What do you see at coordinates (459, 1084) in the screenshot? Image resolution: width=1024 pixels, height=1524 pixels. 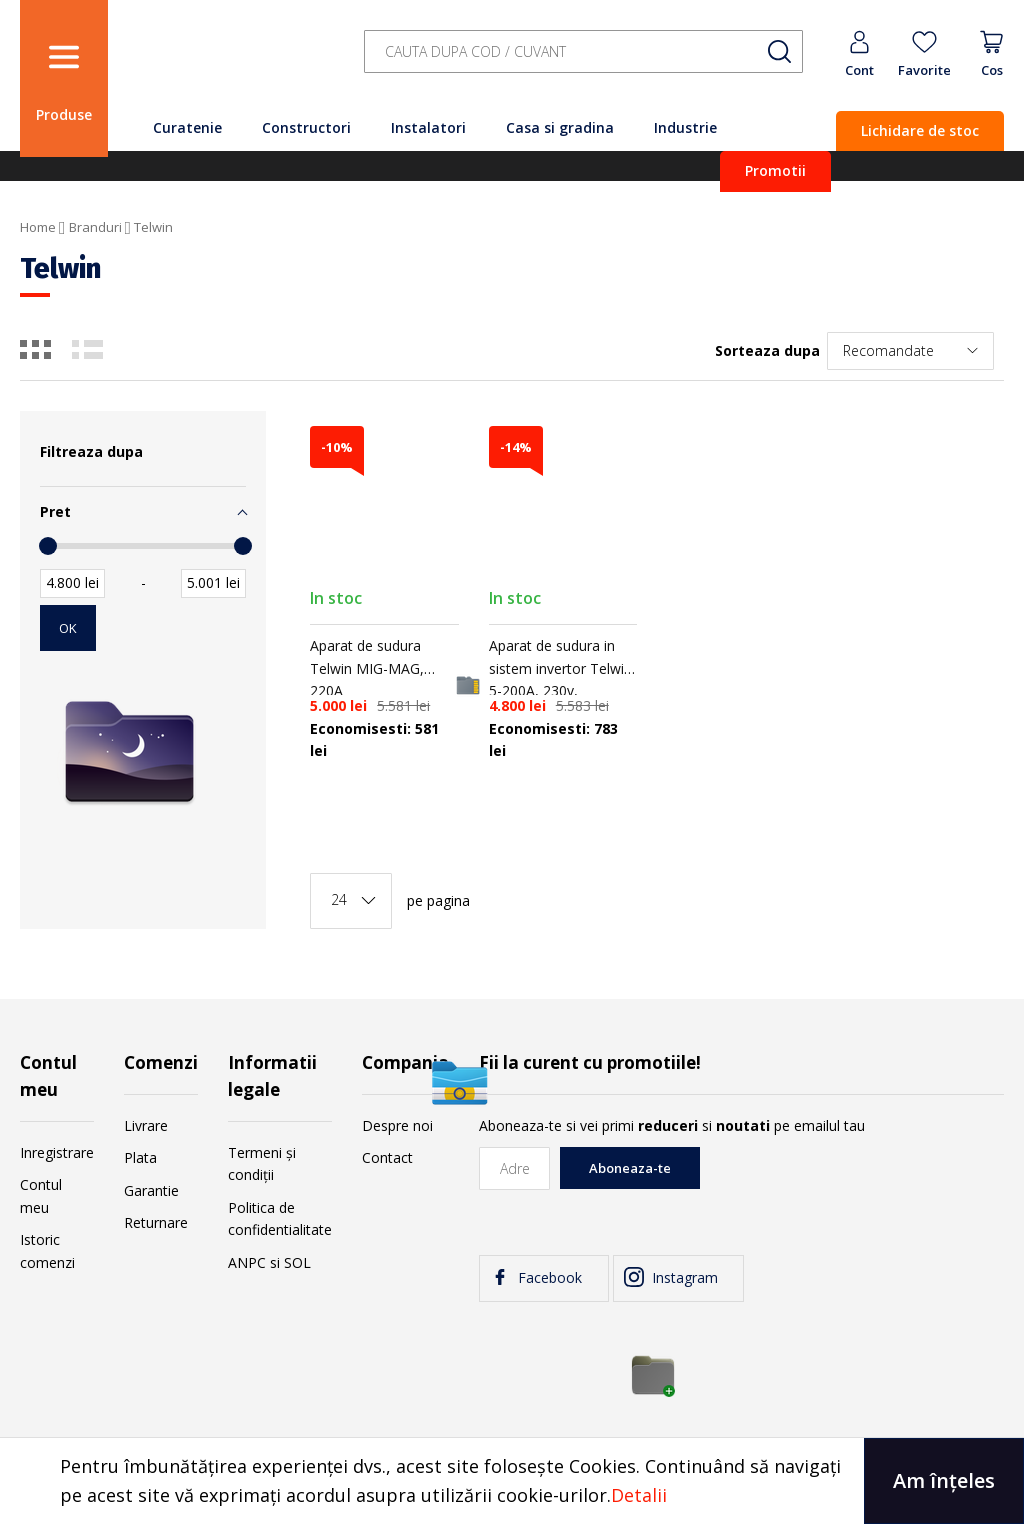 I see `open pokémon collection folder` at bounding box center [459, 1084].